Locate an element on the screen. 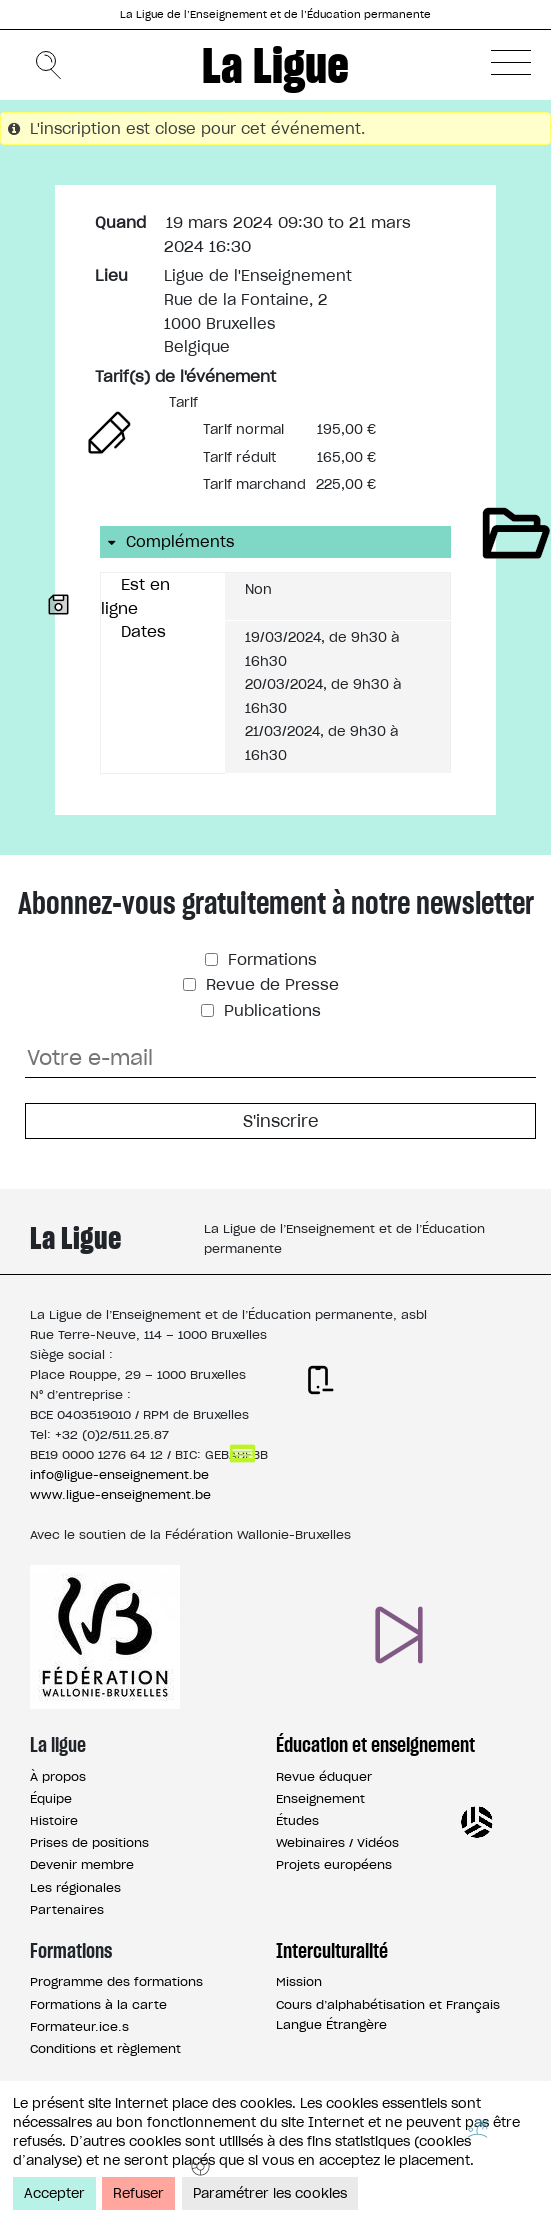  open the on-screen keyboard is located at coordinates (242, 1453).